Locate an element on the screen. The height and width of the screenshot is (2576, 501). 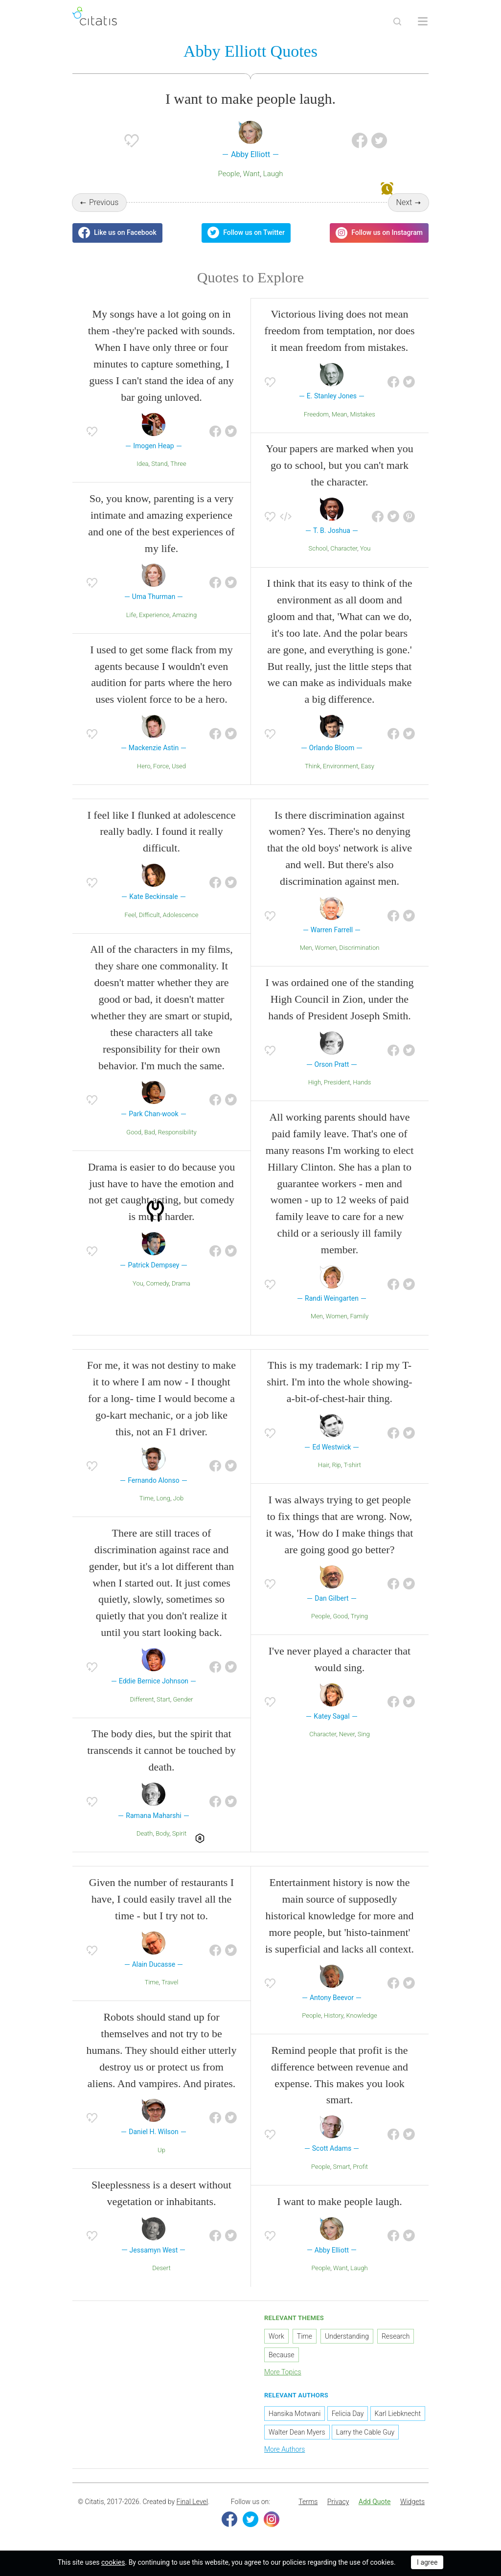
access settings or configuration options is located at coordinates (155, 1211).